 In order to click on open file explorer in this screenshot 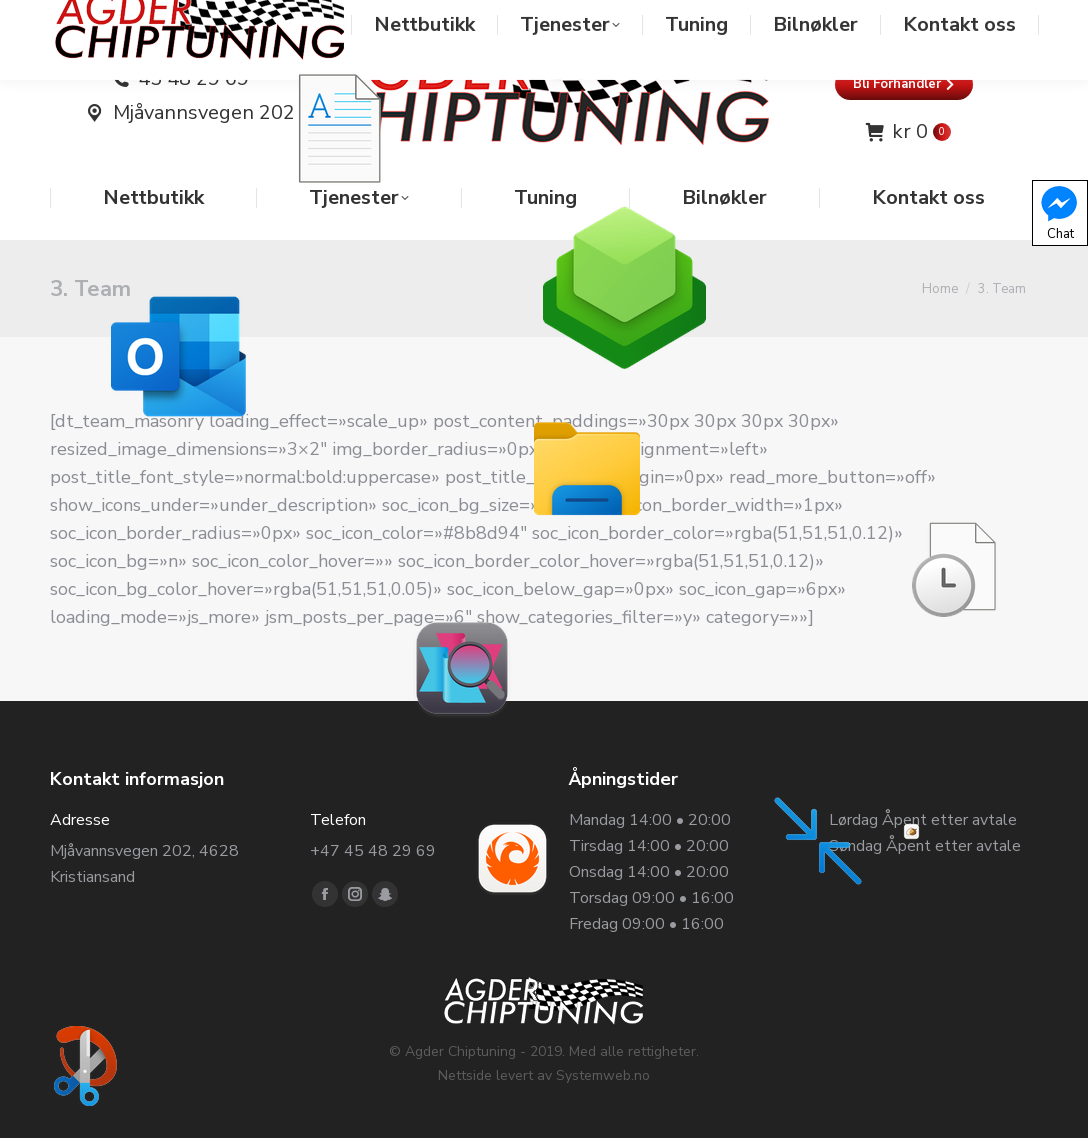, I will do `click(587, 467)`.